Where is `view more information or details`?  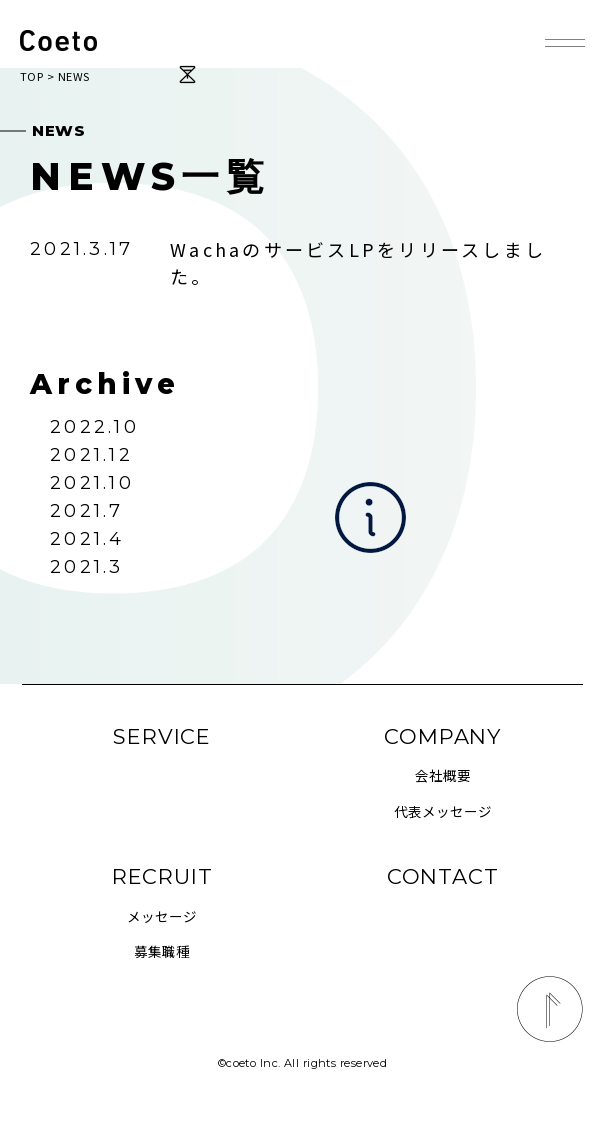
view more information or details is located at coordinates (370, 517).